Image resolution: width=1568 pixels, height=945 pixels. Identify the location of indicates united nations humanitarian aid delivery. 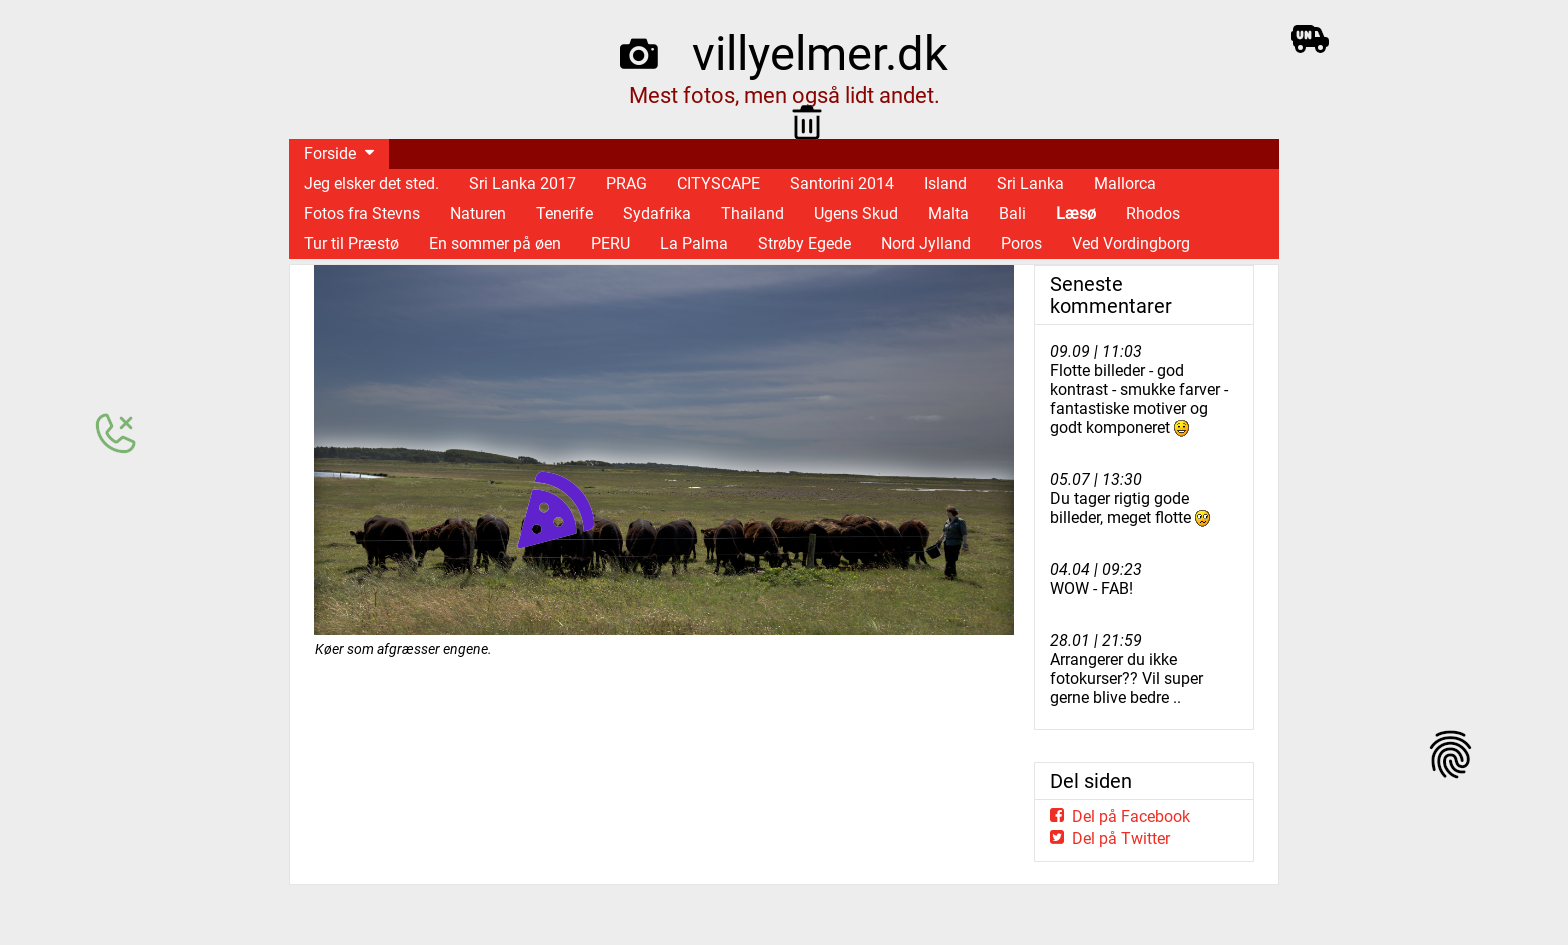
(1311, 39).